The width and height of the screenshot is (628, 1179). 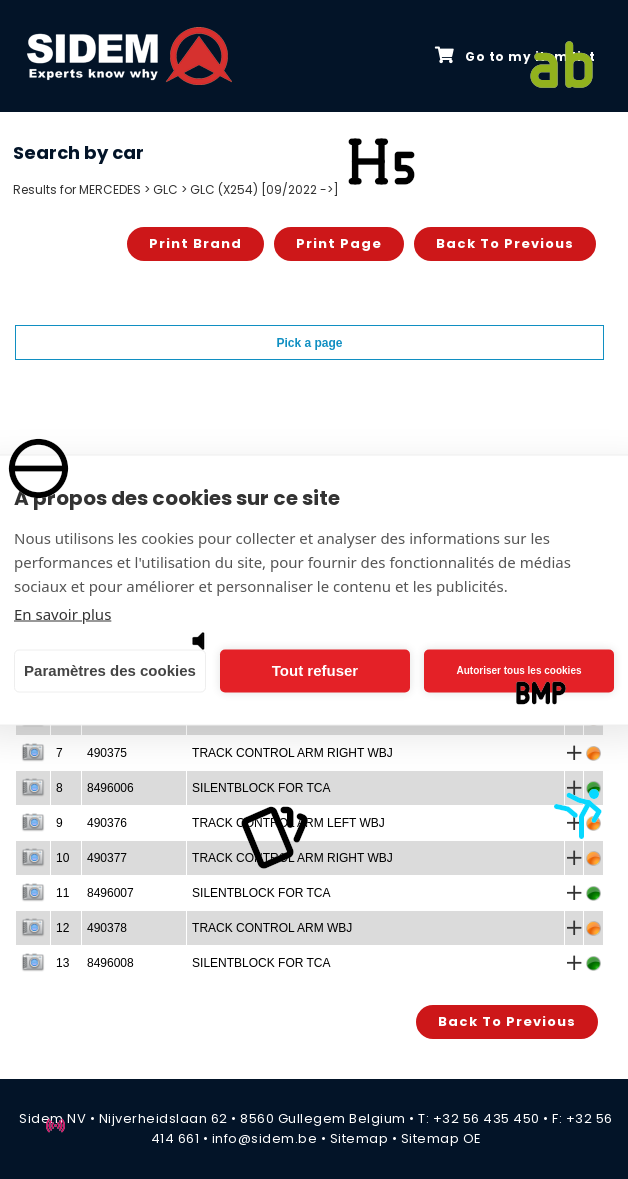 What do you see at coordinates (38, 468) in the screenshot?
I see `toggle between light and dark mode` at bounding box center [38, 468].